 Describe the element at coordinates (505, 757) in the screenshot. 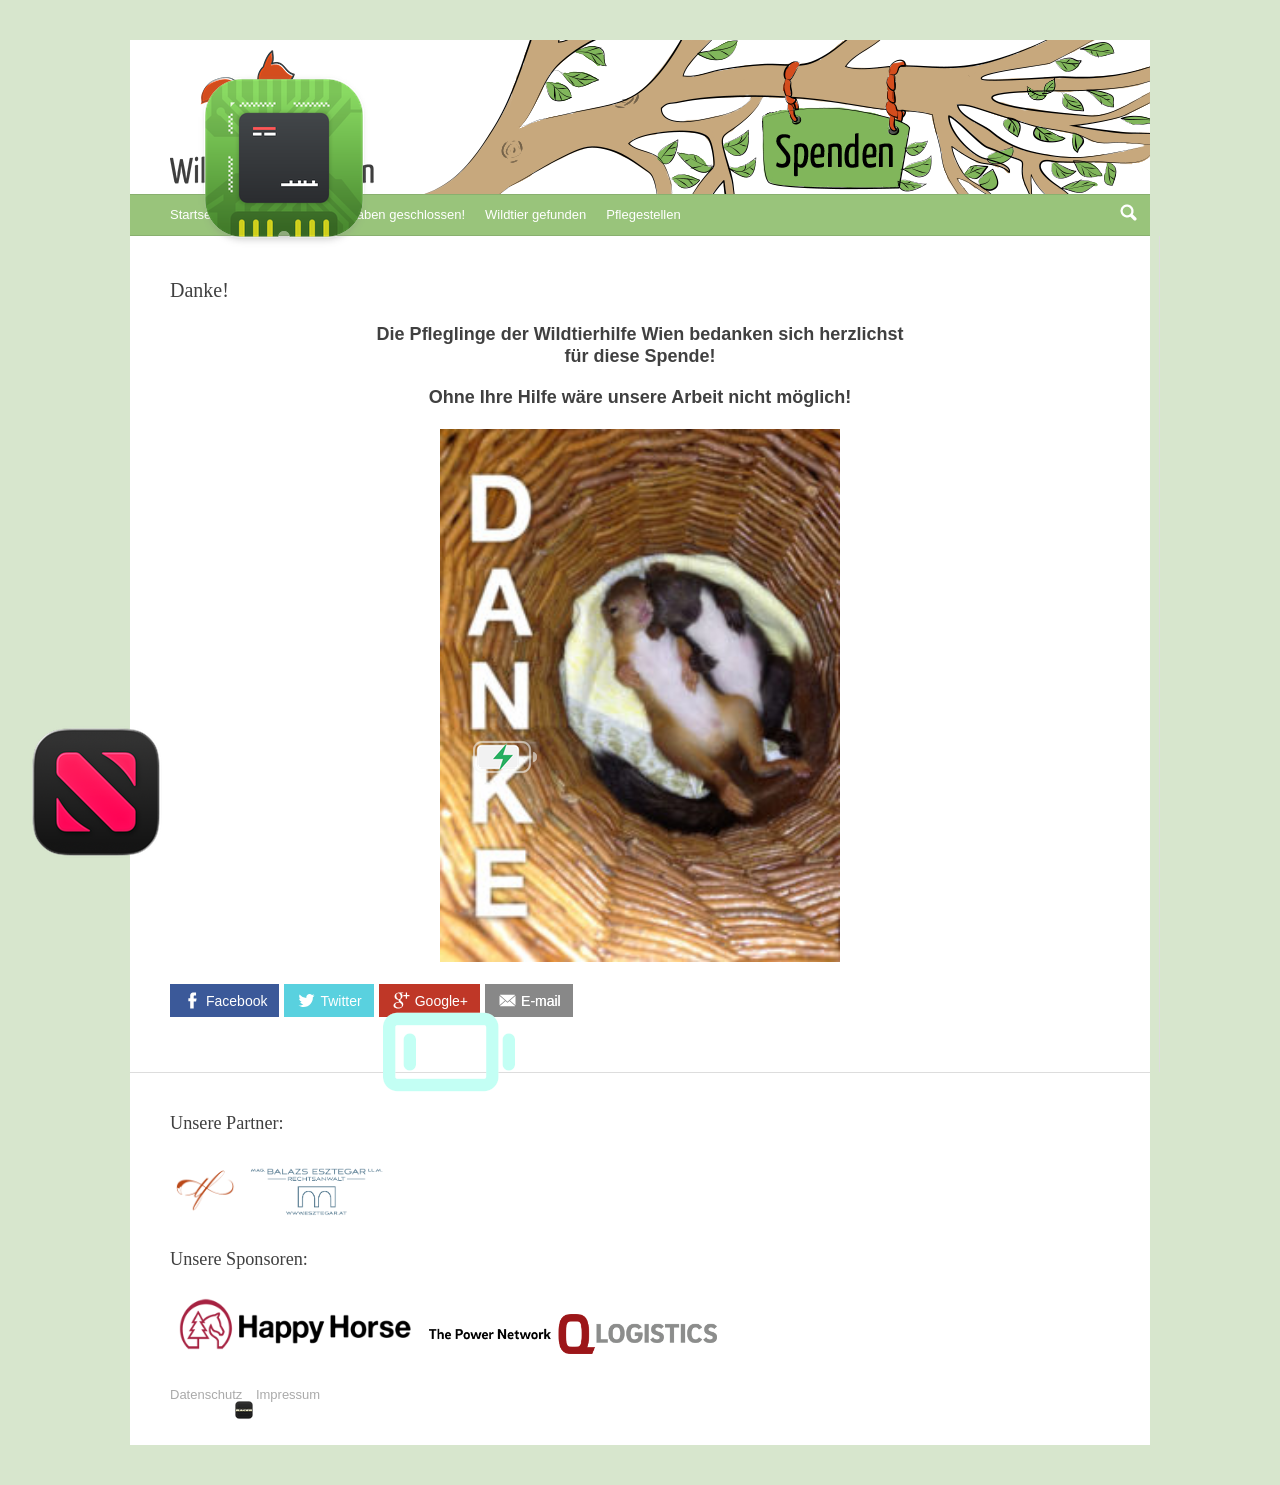

I see `indicates battery is charging at 80% capacity` at that location.